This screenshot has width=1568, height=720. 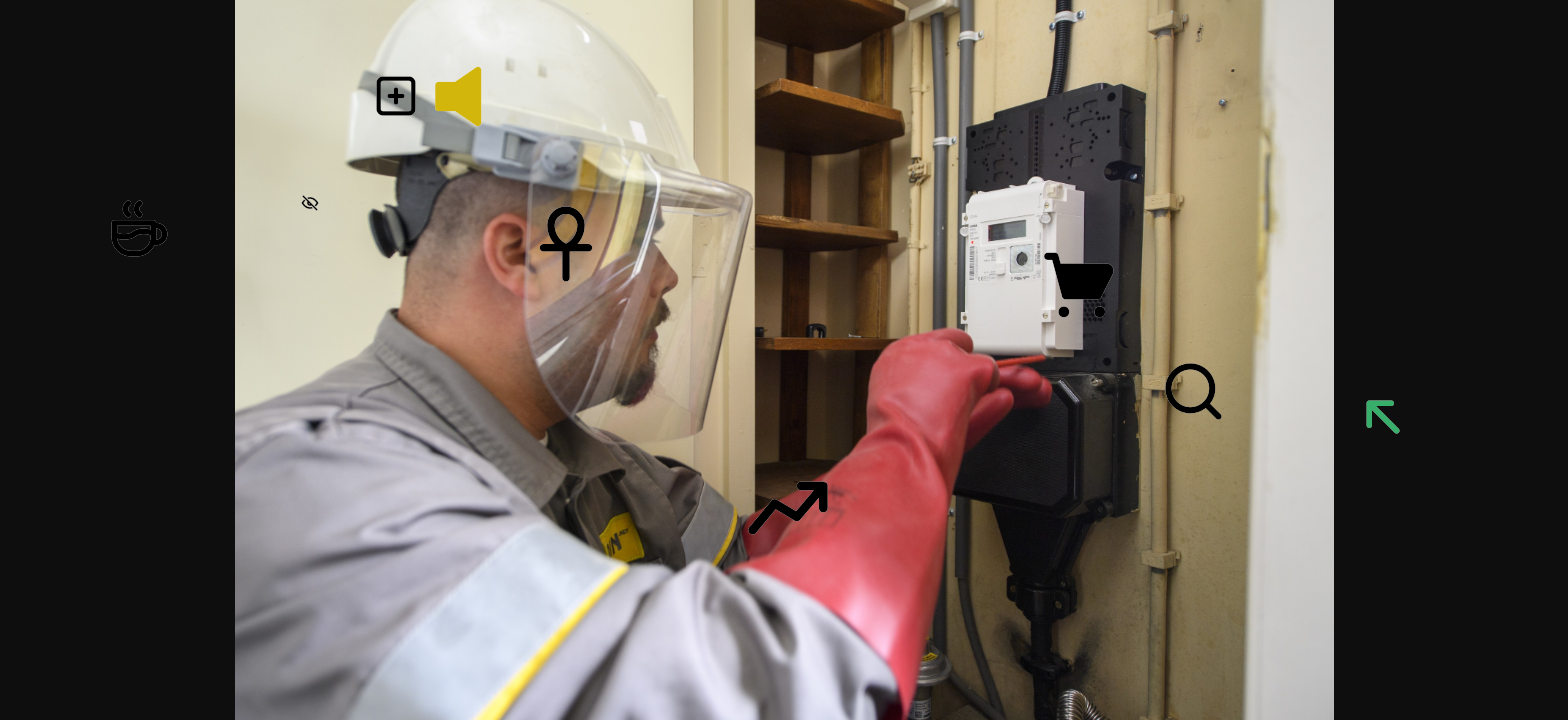 I want to click on navigate to parent folder or previous level, so click(x=1383, y=417).